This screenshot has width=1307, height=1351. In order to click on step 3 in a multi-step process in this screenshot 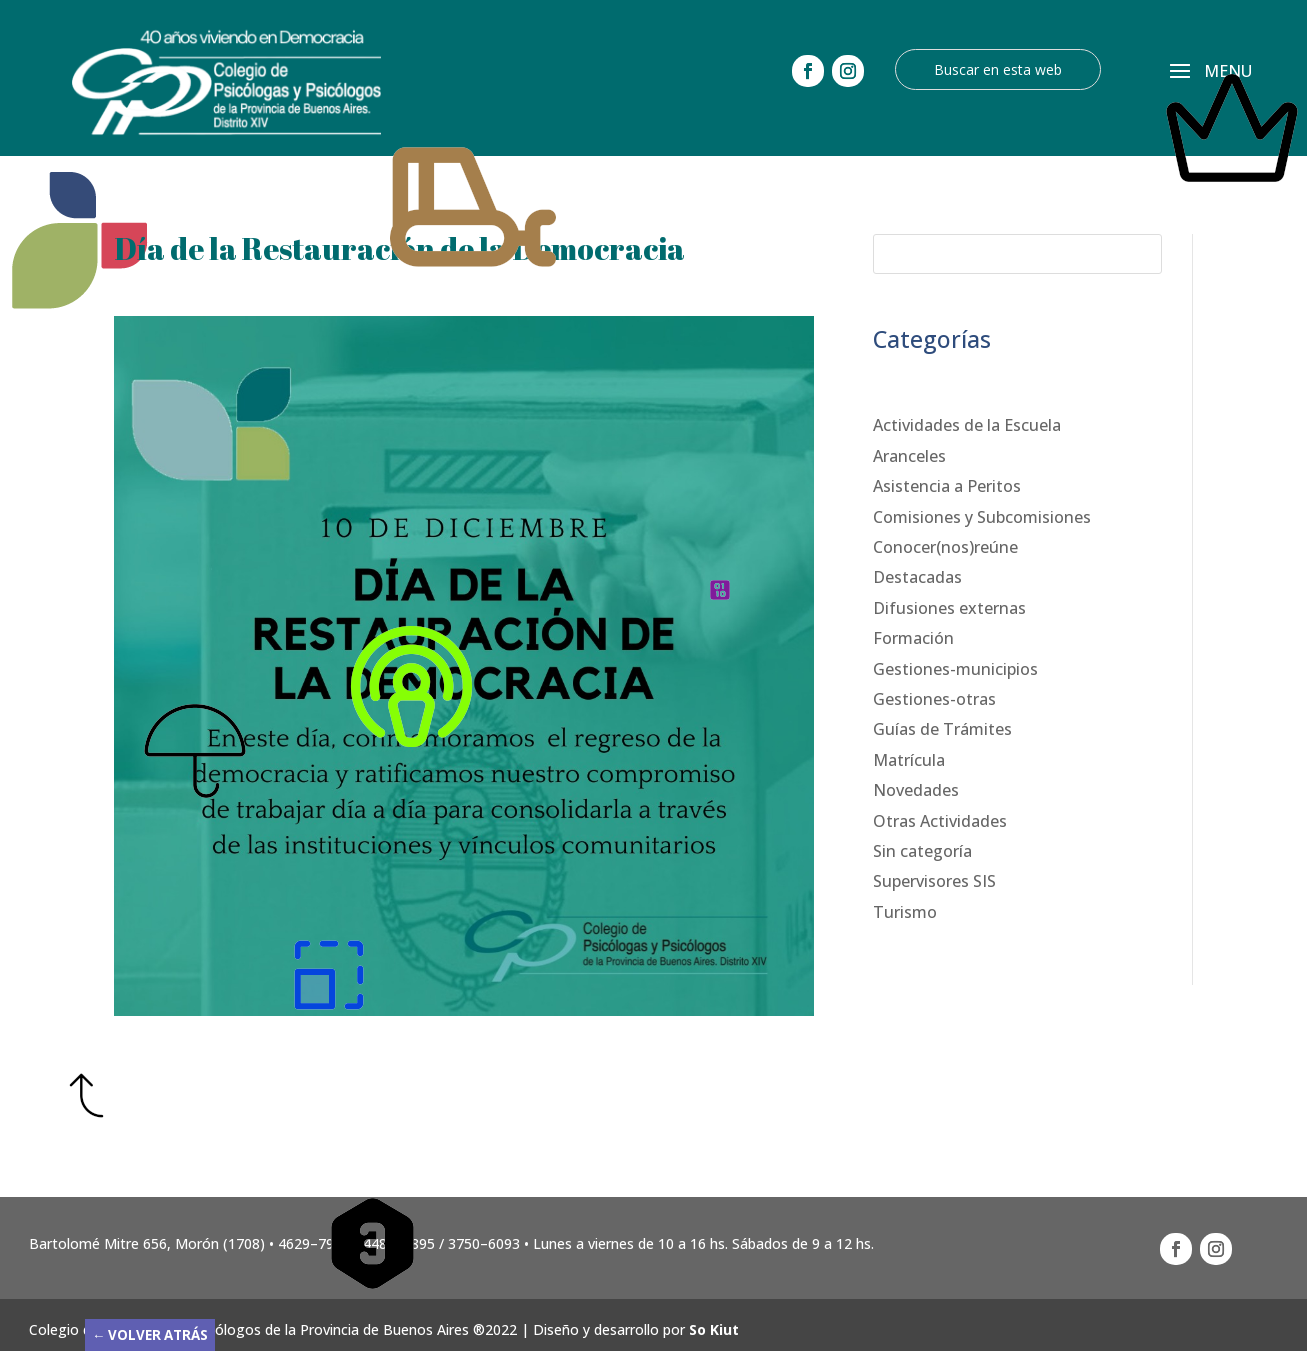, I will do `click(372, 1243)`.